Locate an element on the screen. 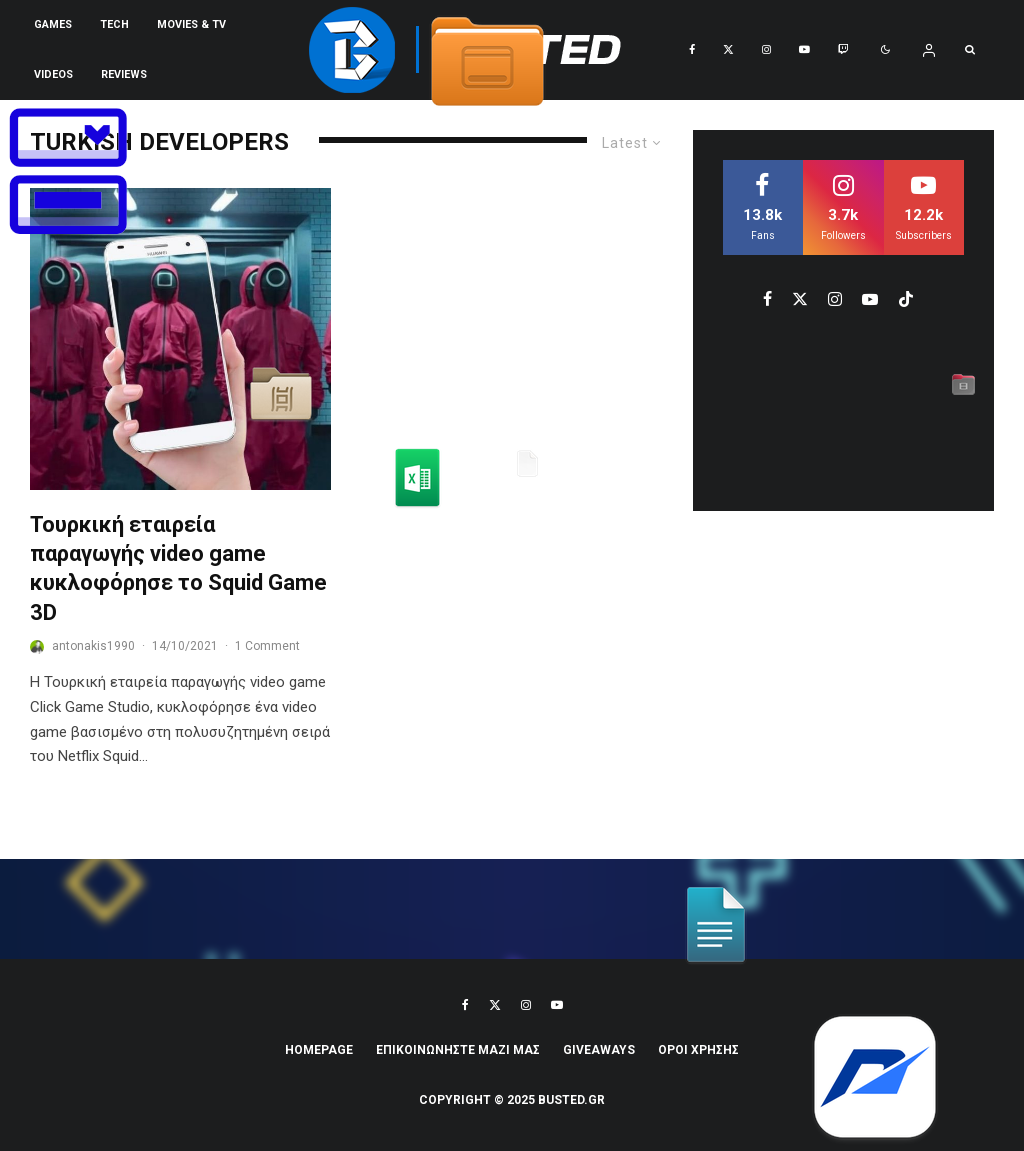 The height and width of the screenshot is (1151, 1024). spreadsheet template file is located at coordinates (417, 478).